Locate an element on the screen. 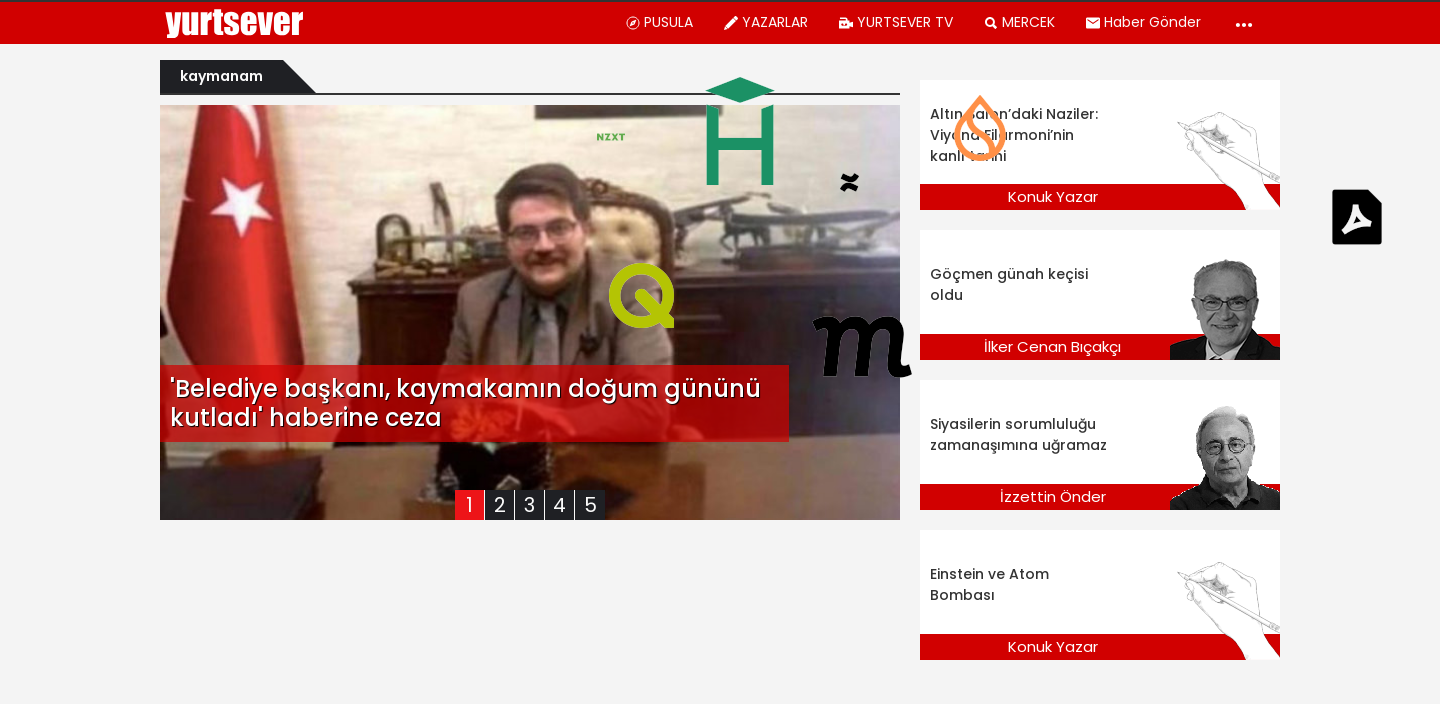 The image size is (1440, 720). open Confluence workspace is located at coordinates (849, 182).